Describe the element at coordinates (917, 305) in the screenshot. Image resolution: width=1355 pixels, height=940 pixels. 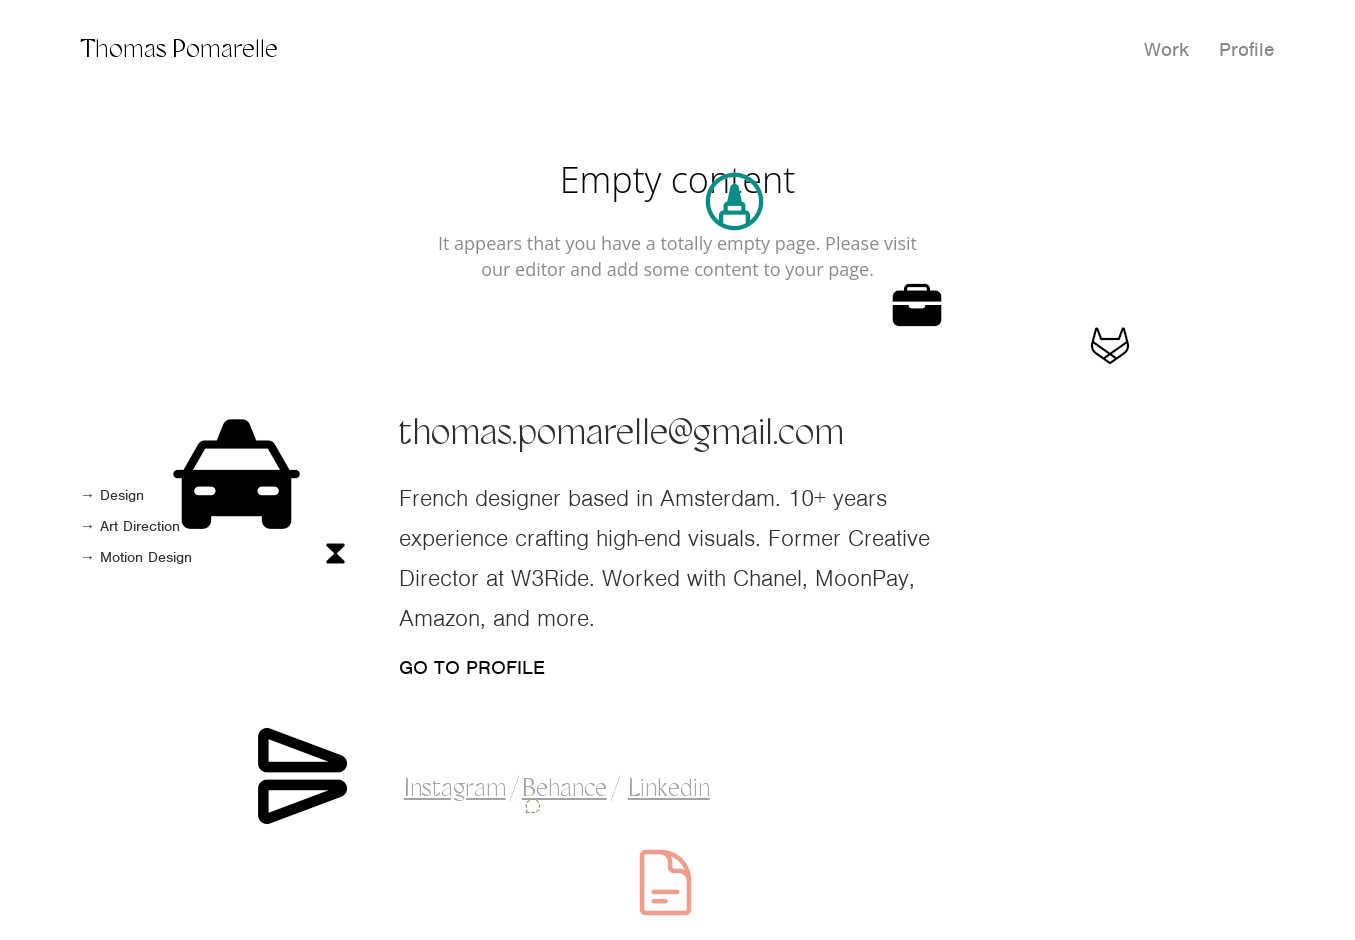
I see `access work or business-related content` at that location.